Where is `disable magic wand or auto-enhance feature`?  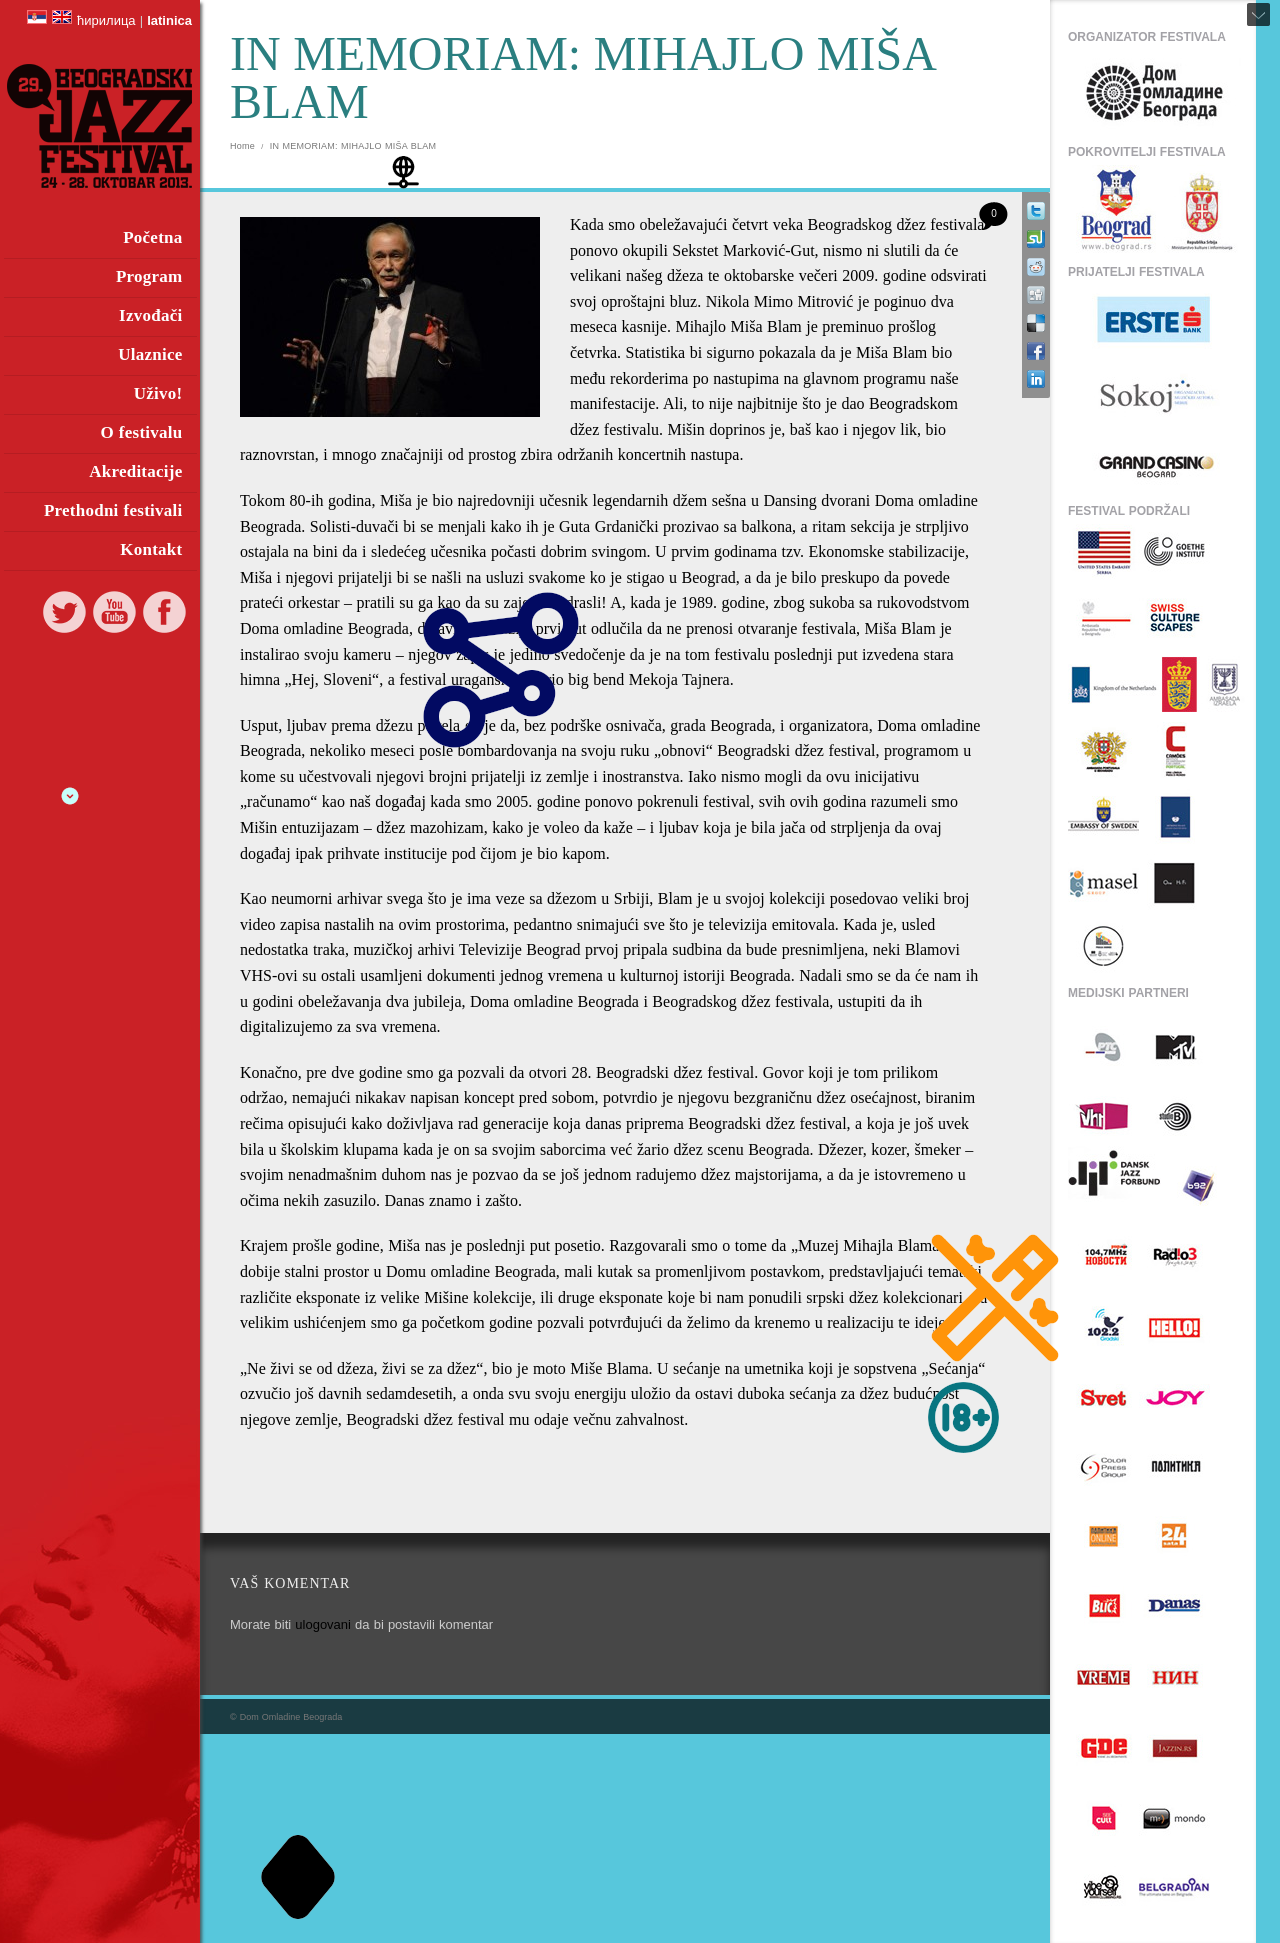
disable magic wand or auto-enhance feature is located at coordinates (995, 1298).